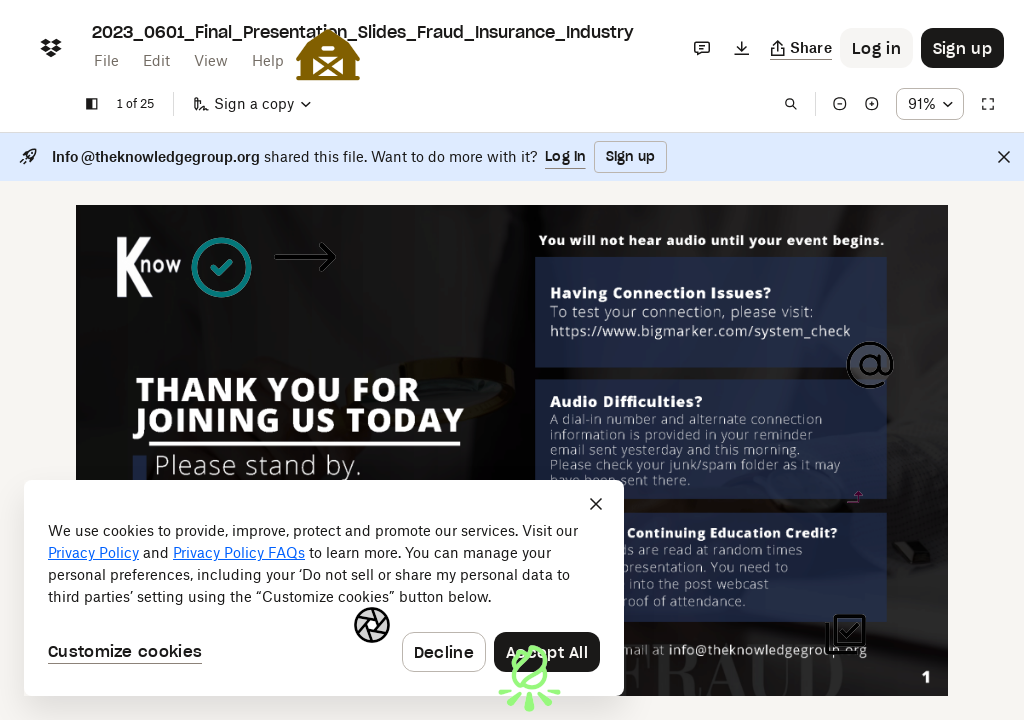  Describe the element at coordinates (529, 678) in the screenshot. I see `access campfire or outdoor activity features` at that location.